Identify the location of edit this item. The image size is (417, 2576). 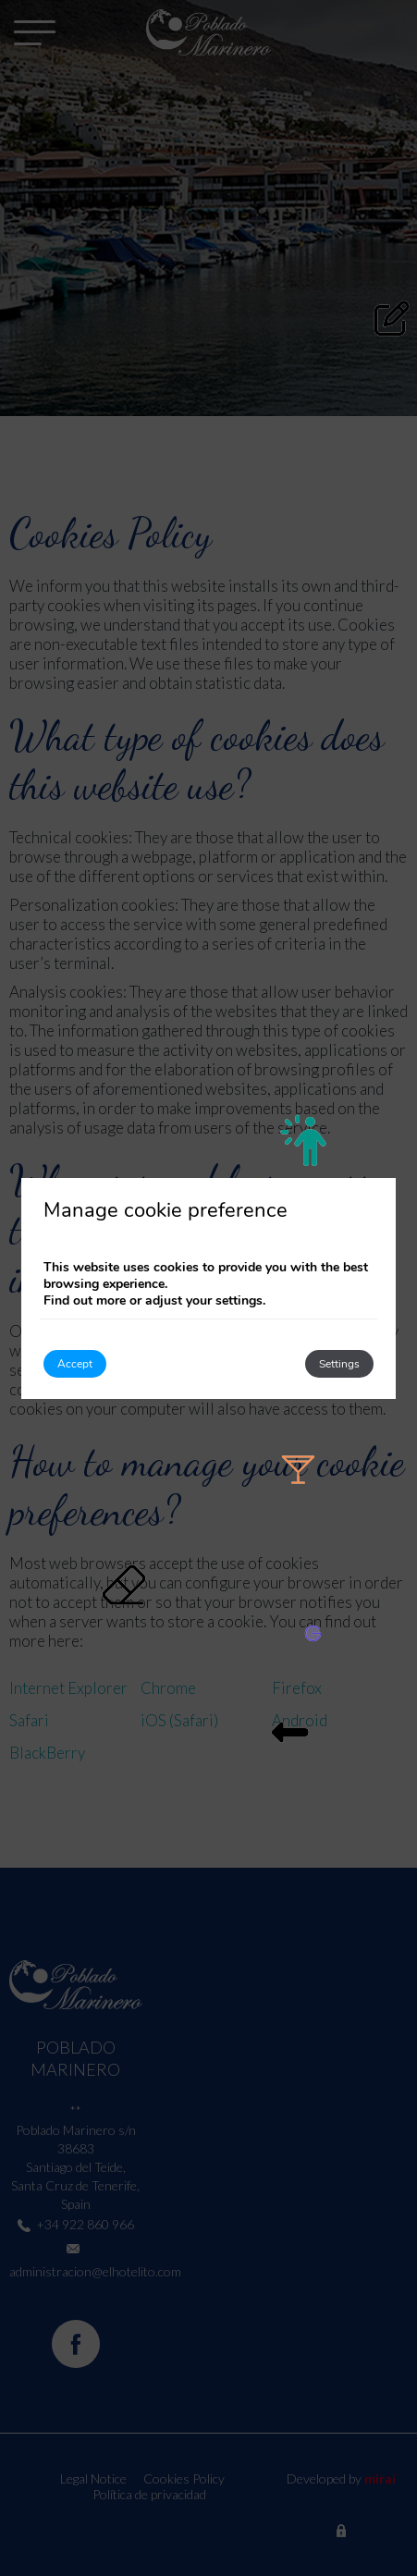
(392, 318).